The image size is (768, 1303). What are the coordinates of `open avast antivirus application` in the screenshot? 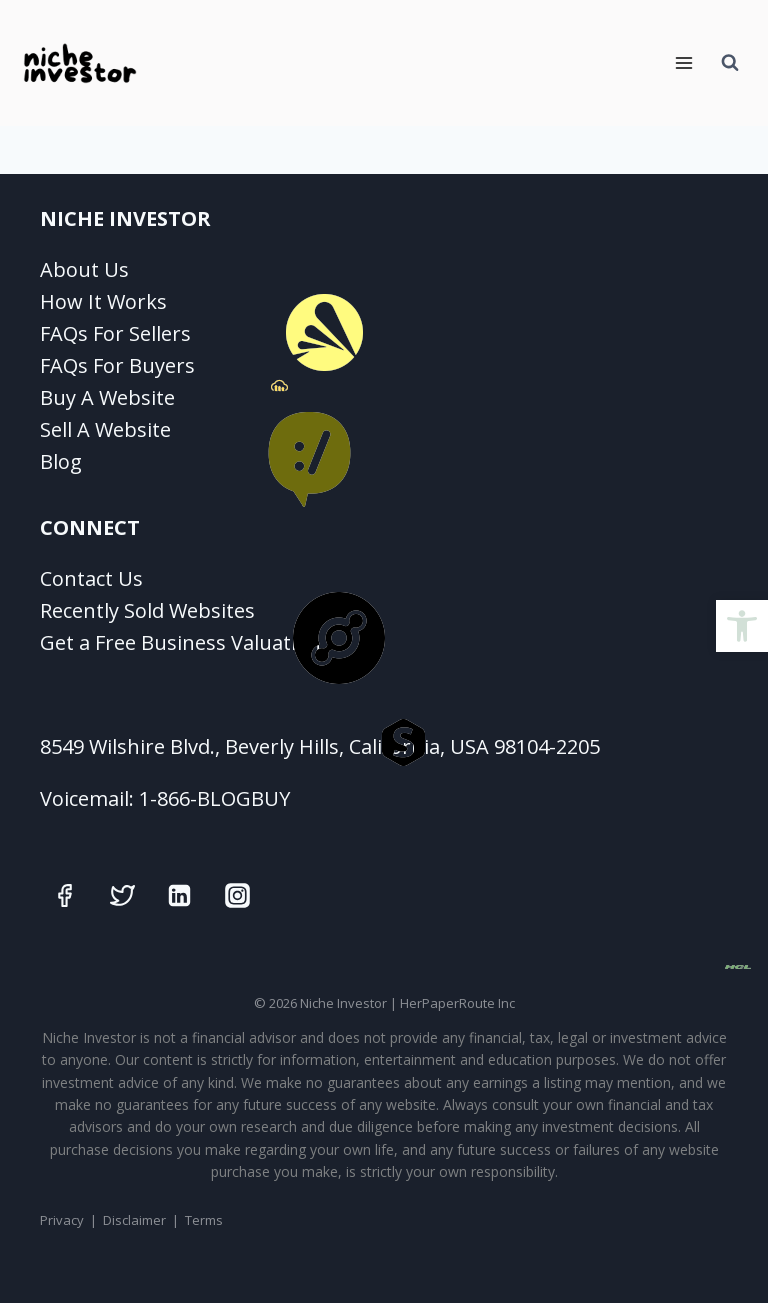 It's located at (324, 332).